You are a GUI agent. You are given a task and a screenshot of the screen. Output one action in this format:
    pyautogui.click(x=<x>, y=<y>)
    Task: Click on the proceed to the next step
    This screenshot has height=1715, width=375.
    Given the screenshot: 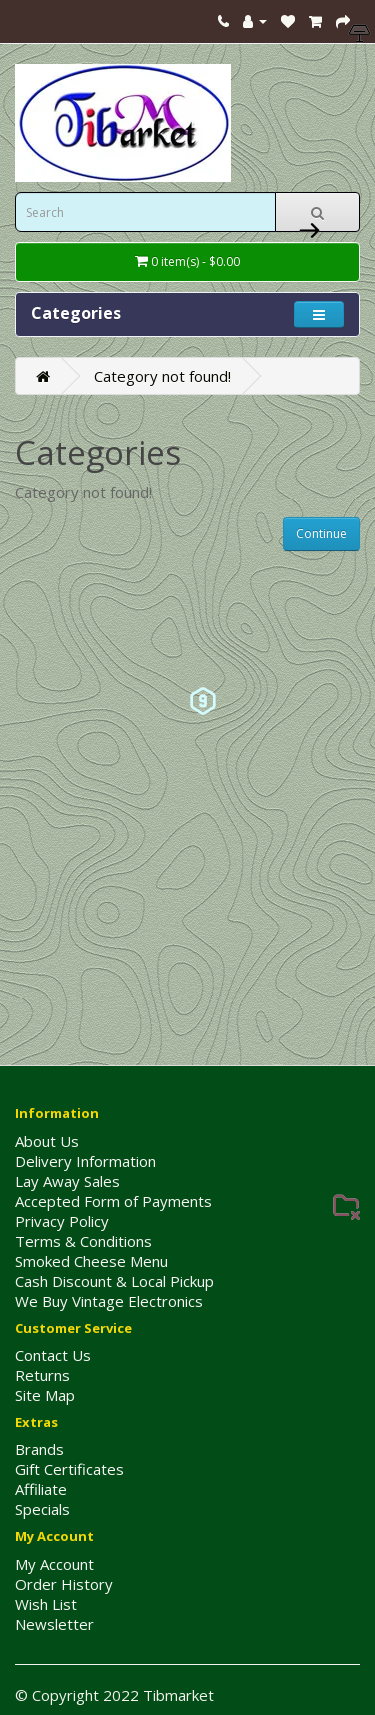 What is the action you would take?
    pyautogui.click(x=309, y=230)
    